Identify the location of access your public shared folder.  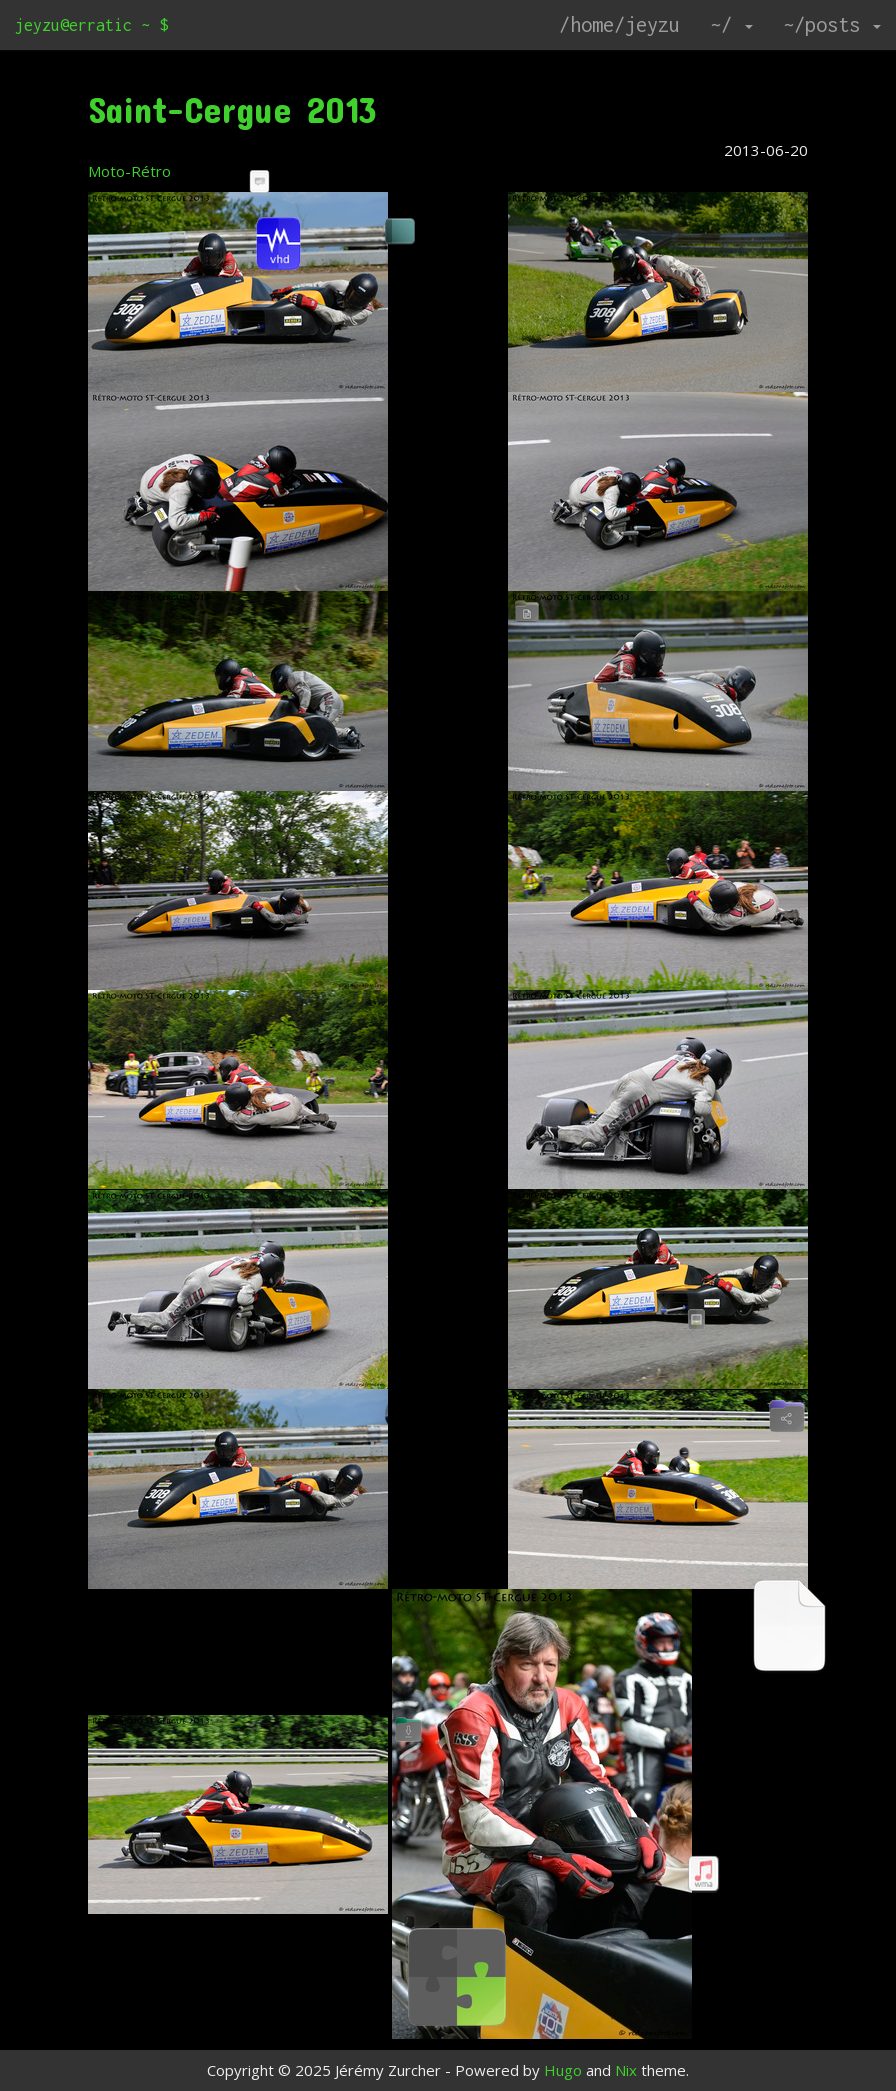
(787, 1416).